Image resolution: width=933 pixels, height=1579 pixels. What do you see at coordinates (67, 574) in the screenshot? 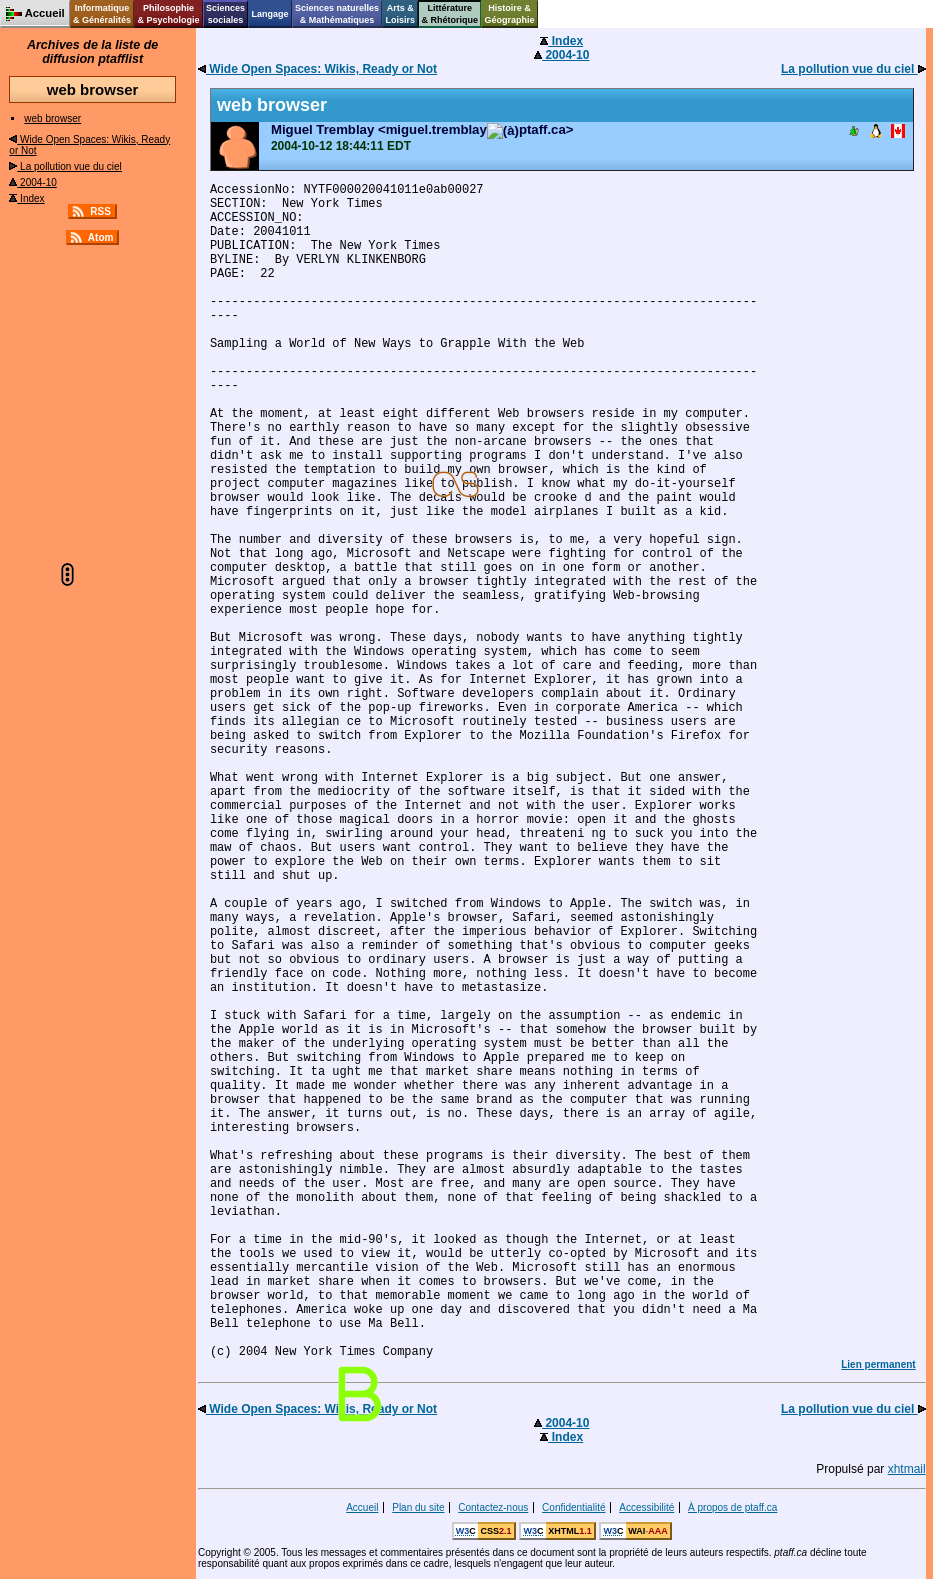
I see `traffic light indicator or status signal` at bounding box center [67, 574].